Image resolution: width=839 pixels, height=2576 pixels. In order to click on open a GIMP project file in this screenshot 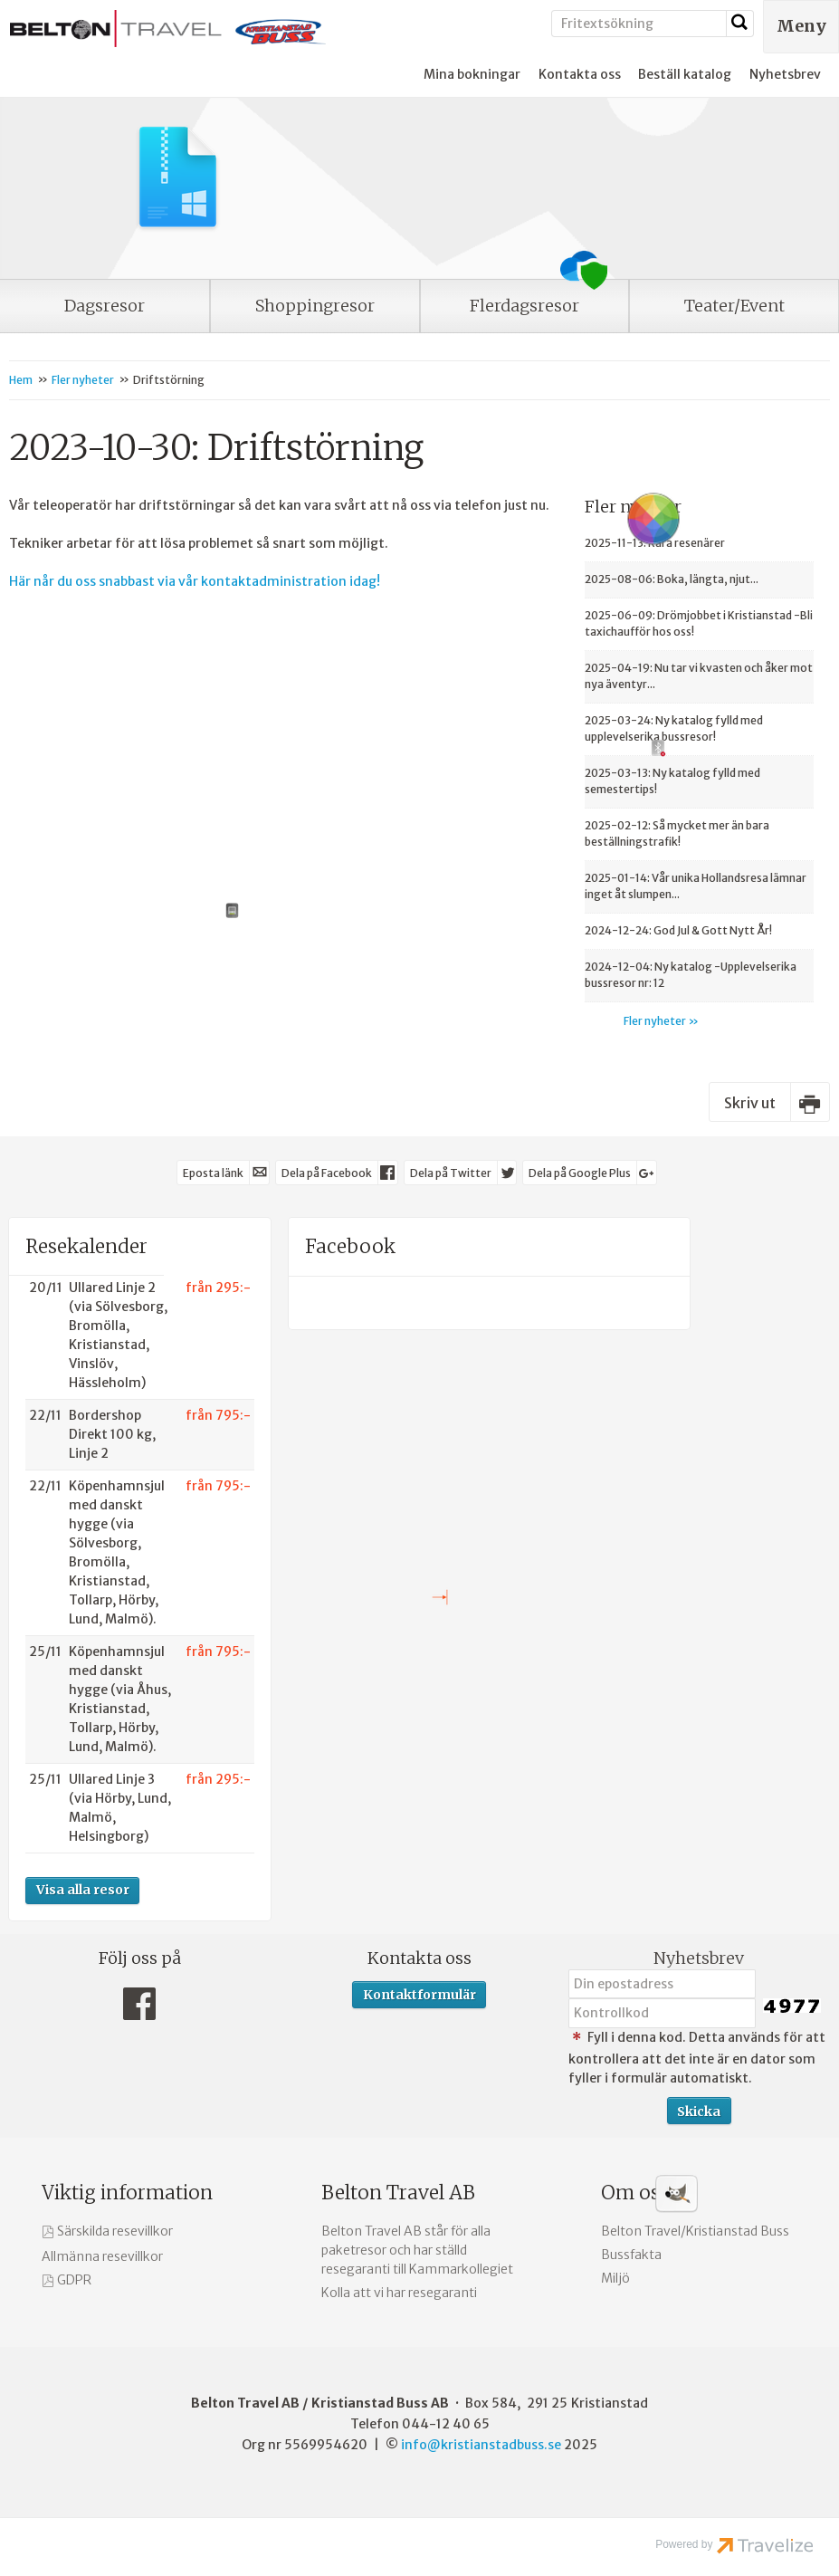, I will do `click(676, 2192)`.